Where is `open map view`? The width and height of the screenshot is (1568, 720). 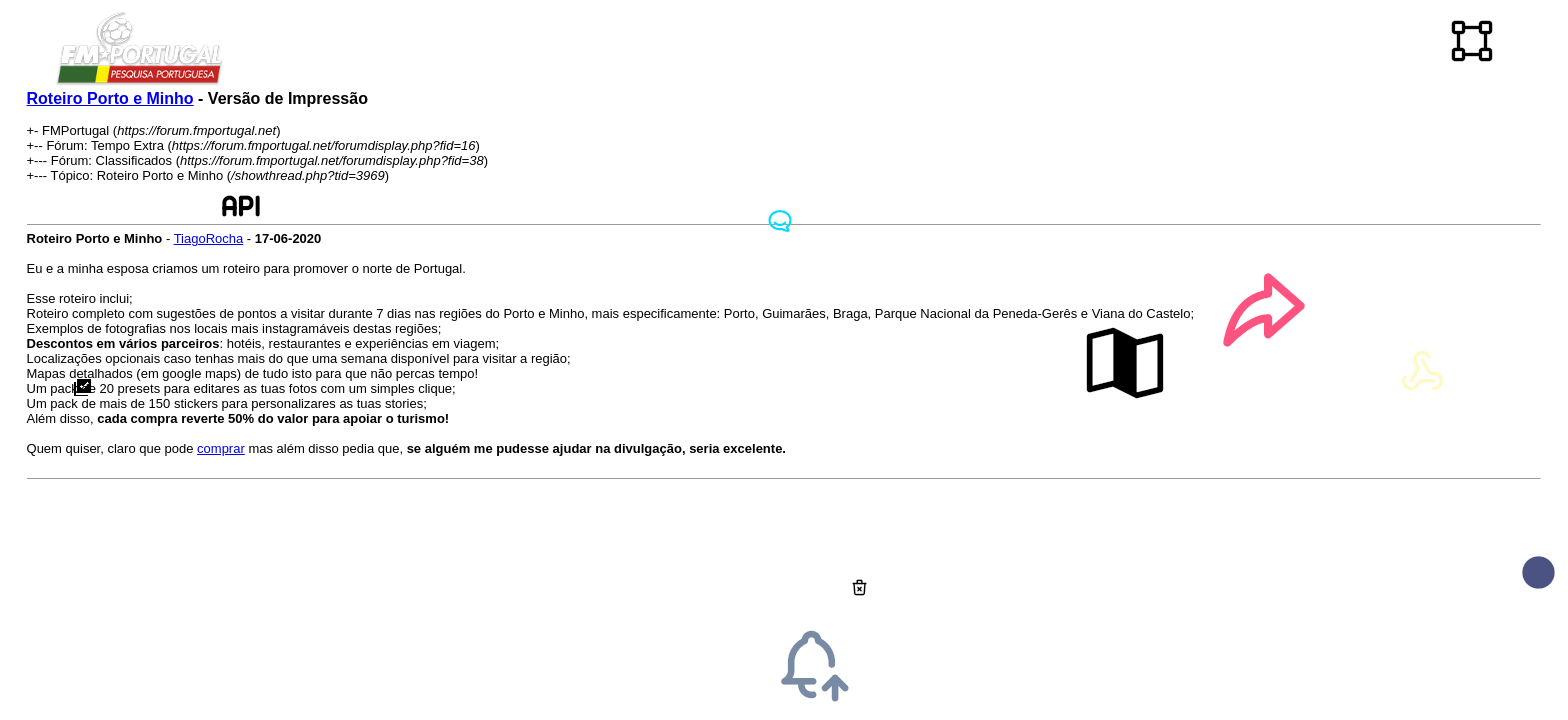
open map view is located at coordinates (1125, 363).